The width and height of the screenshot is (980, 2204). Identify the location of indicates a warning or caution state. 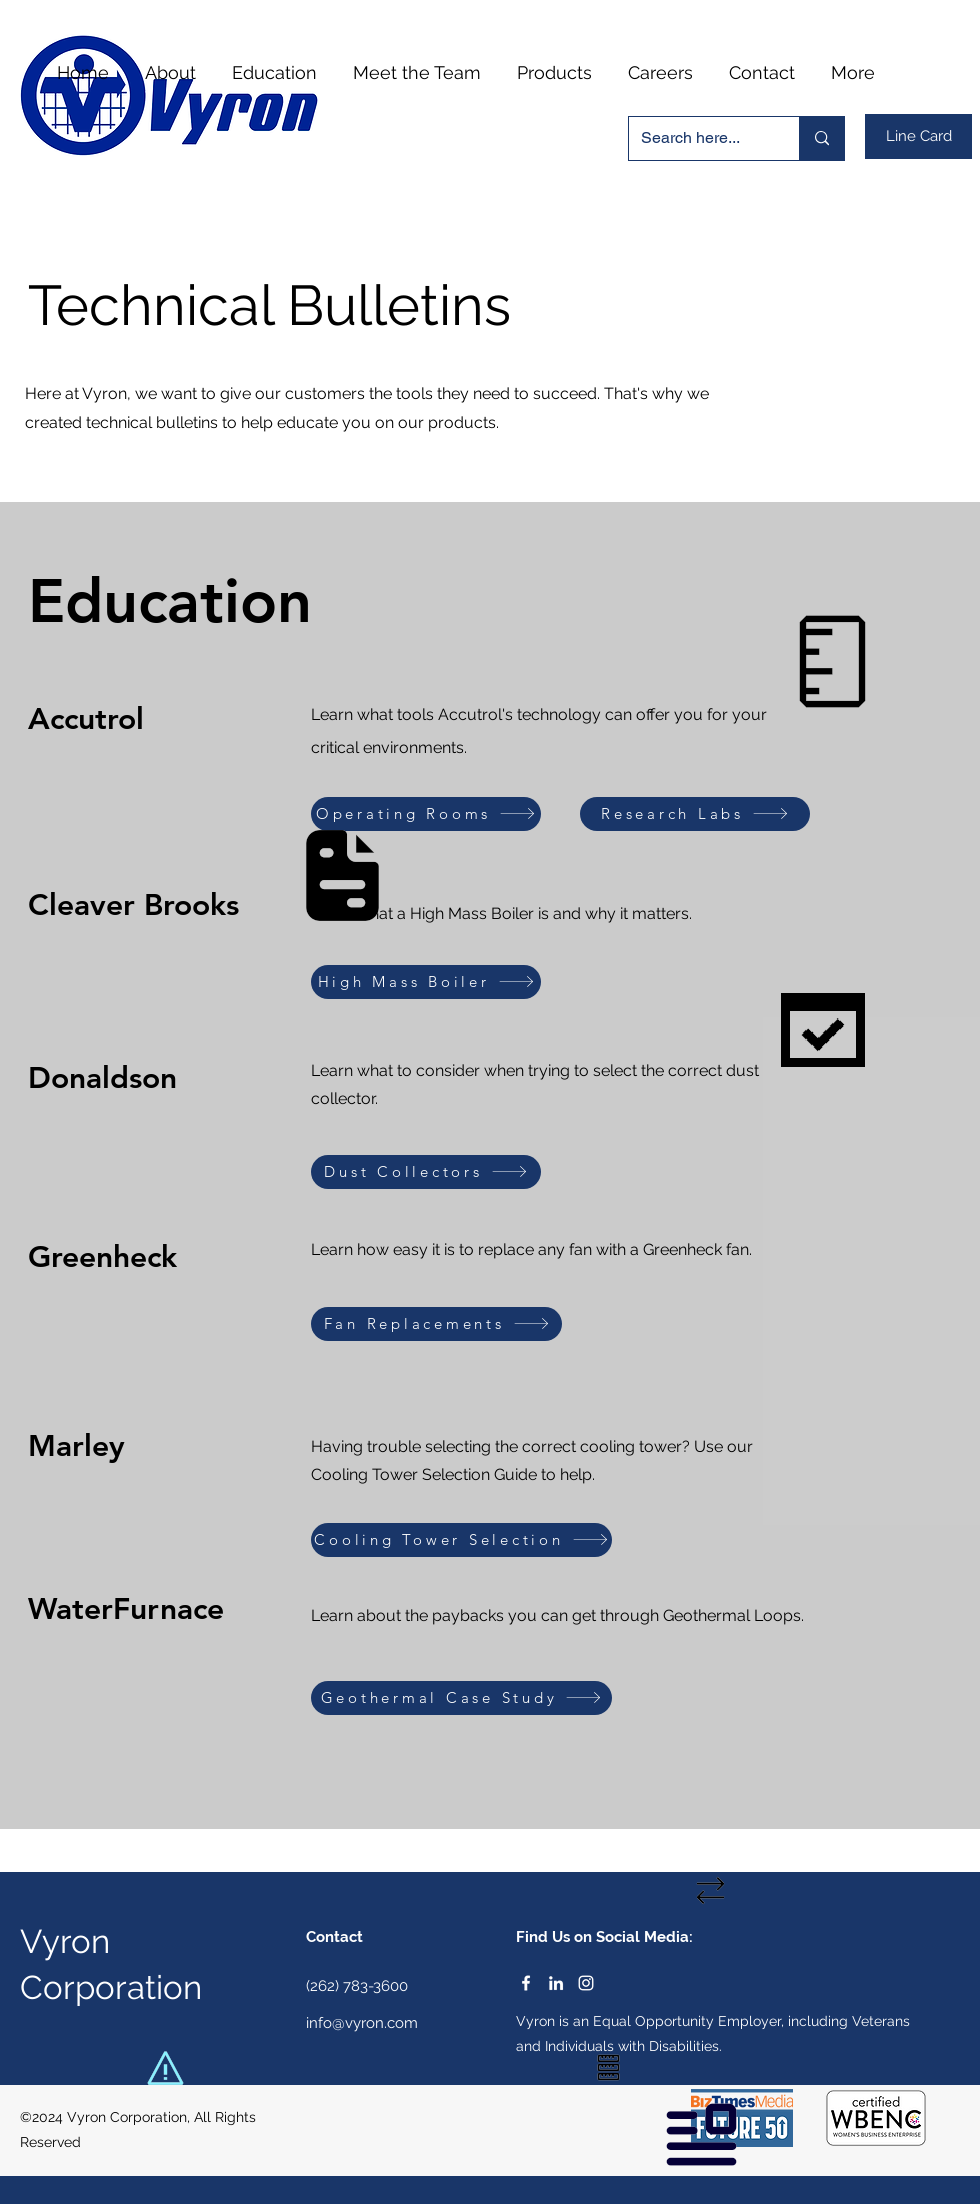
(165, 2069).